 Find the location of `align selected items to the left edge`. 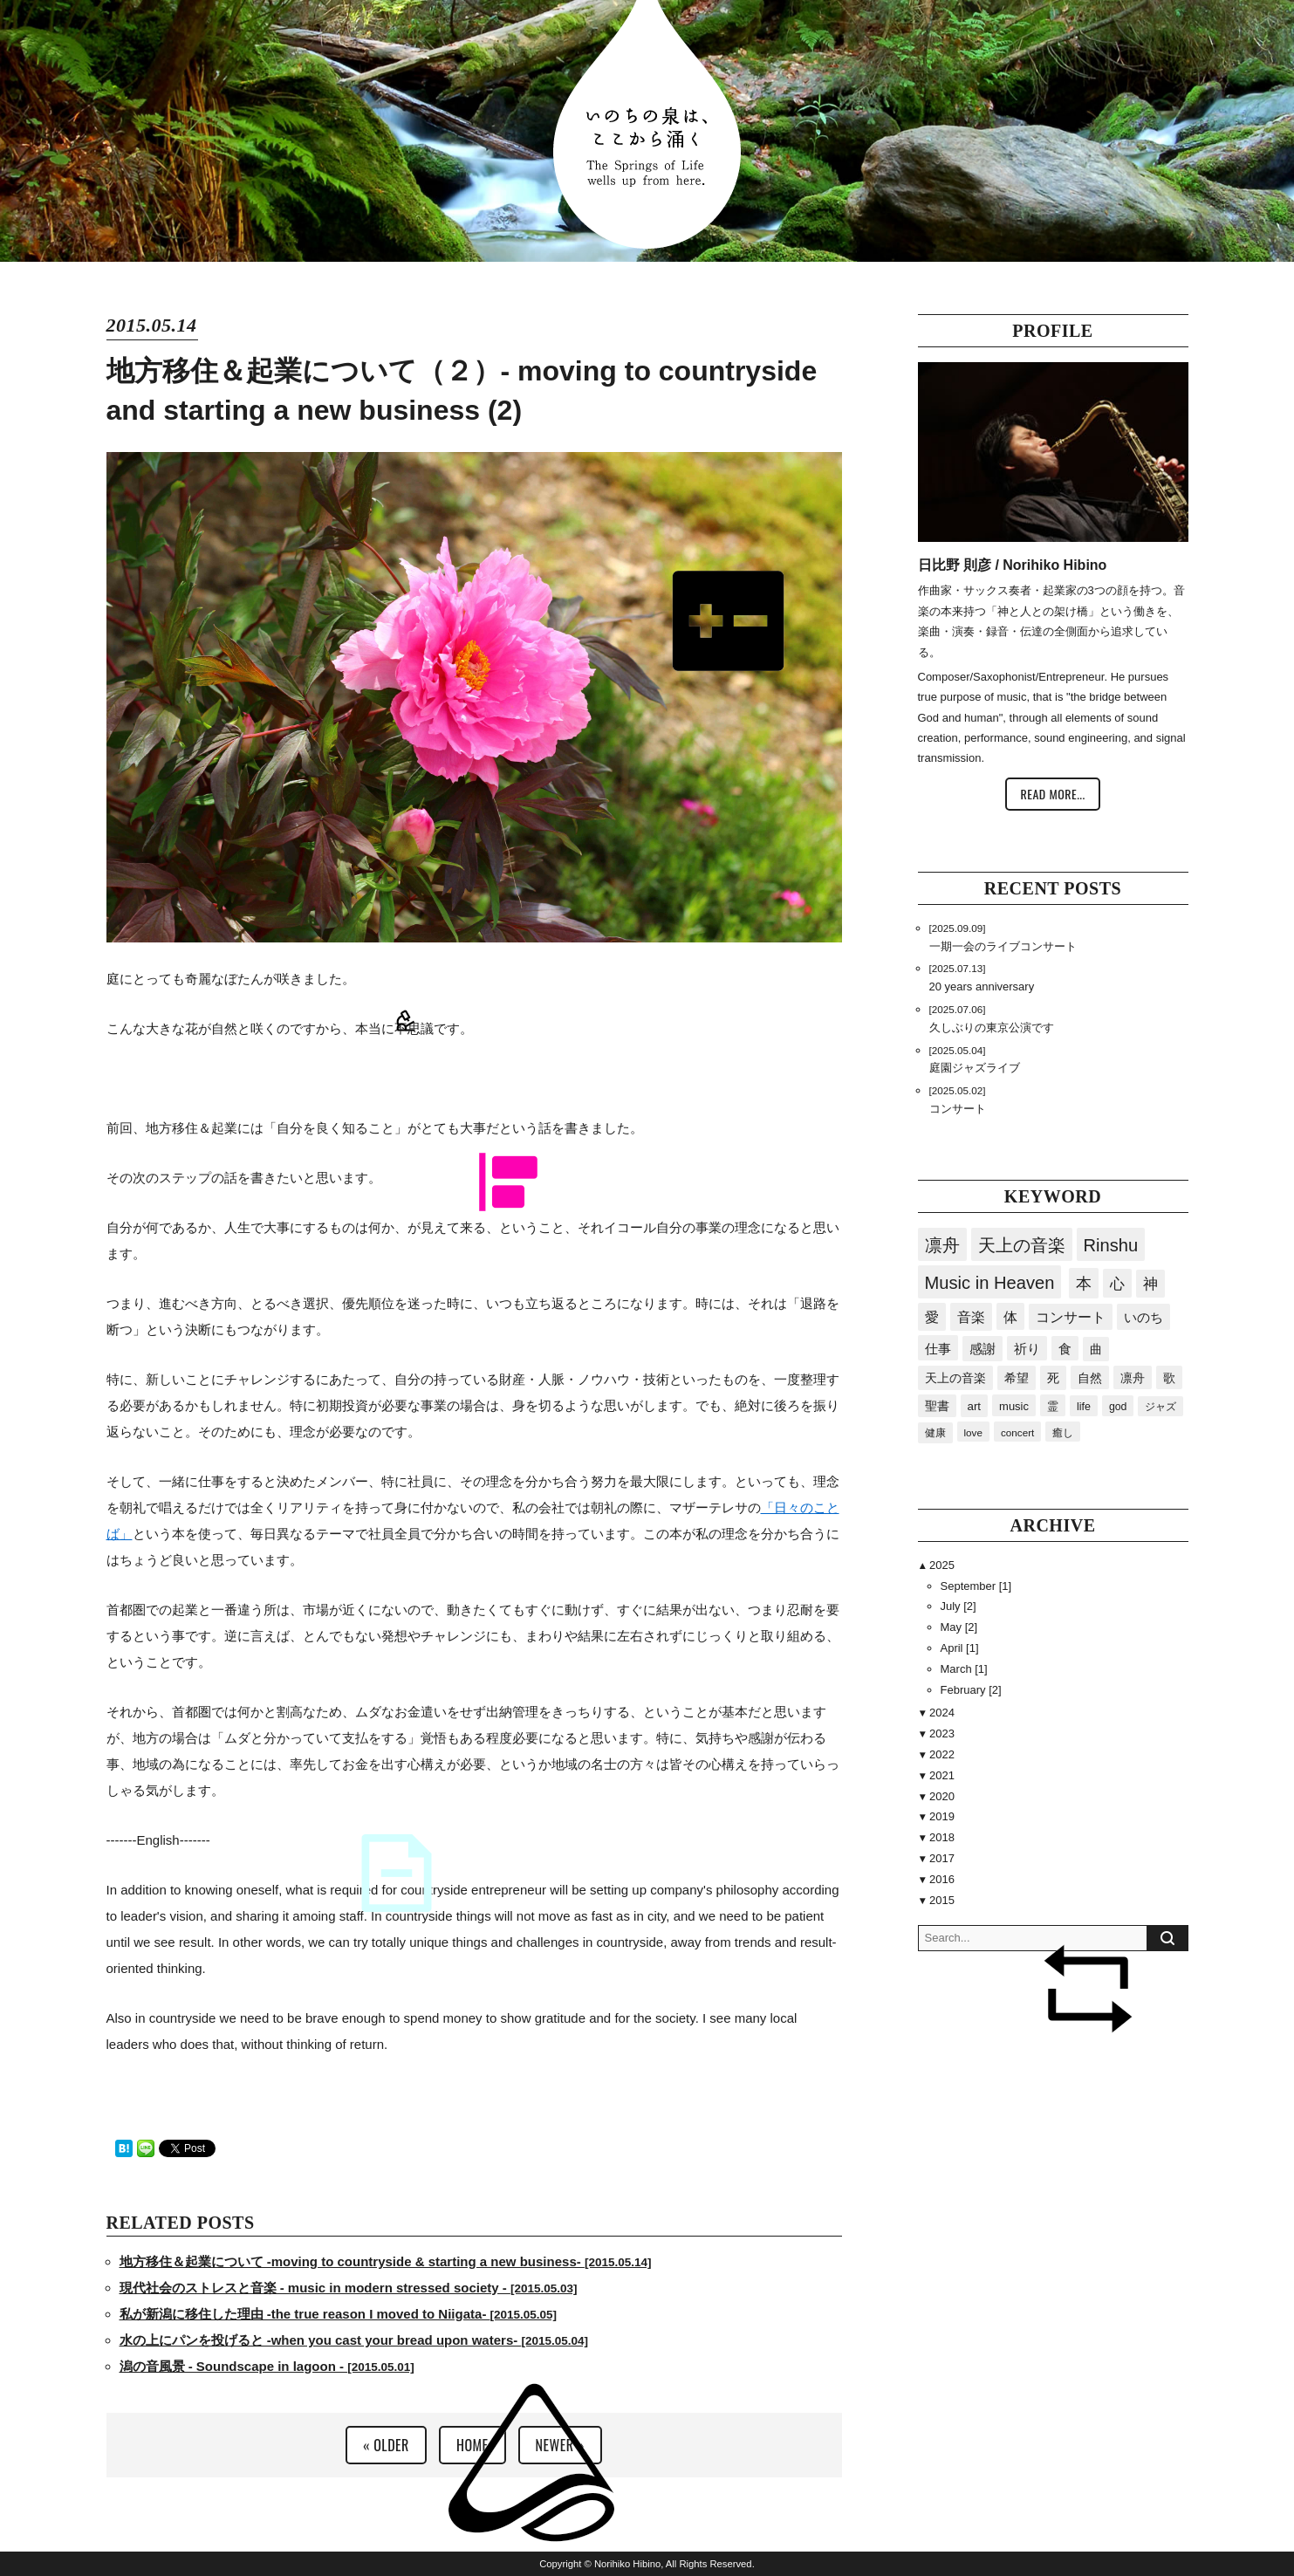

align selected items to the left edge is located at coordinates (508, 1182).